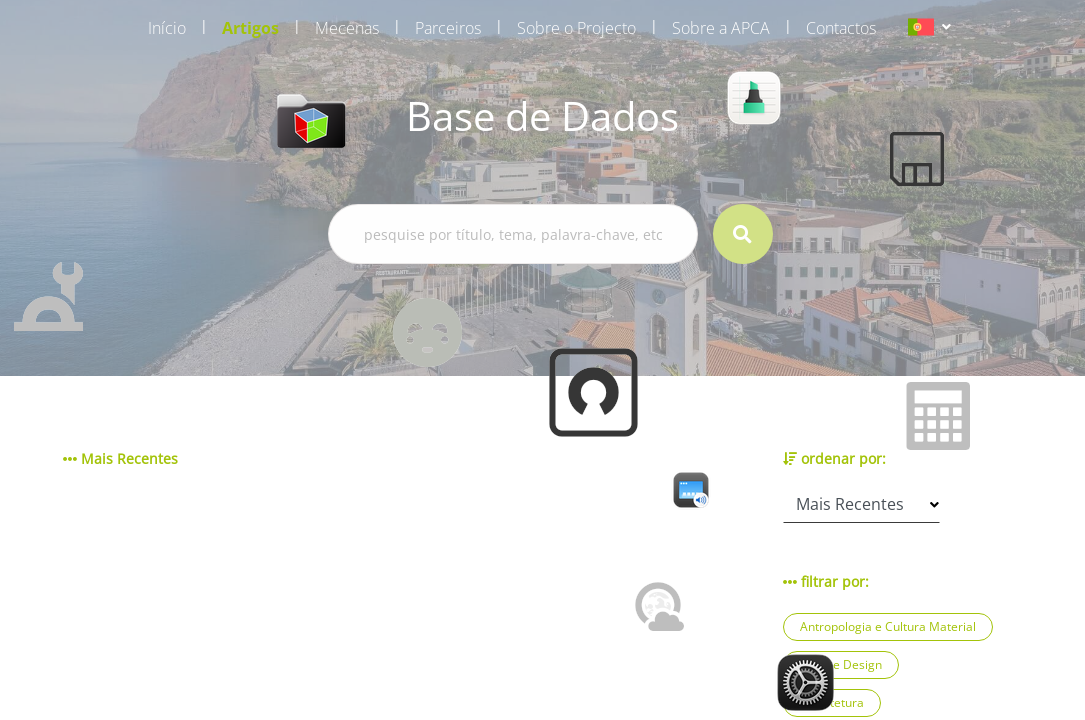 The image size is (1085, 720). I want to click on save current file or document, so click(917, 159).